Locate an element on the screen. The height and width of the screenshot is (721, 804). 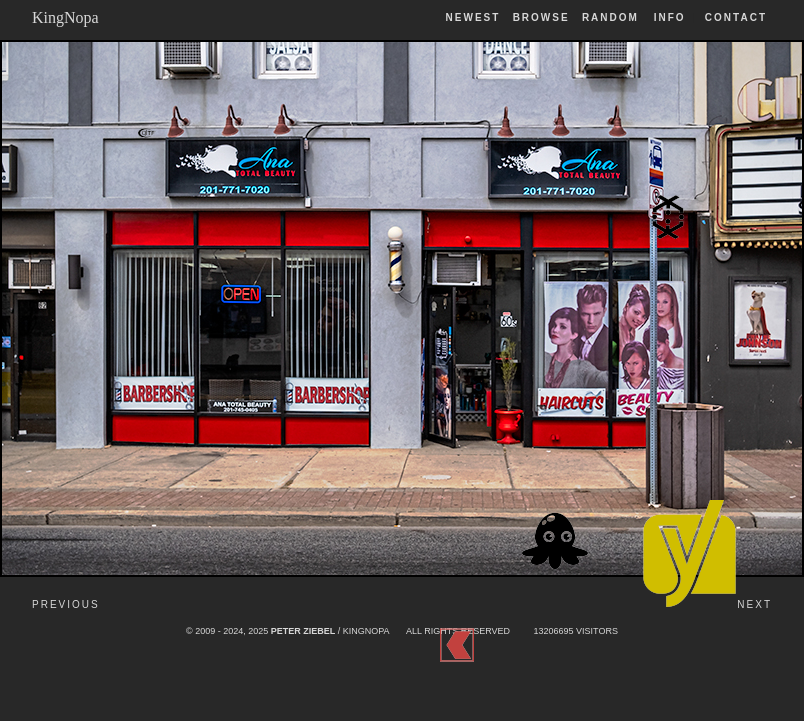
glTF file format logo is located at coordinates (147, 133).